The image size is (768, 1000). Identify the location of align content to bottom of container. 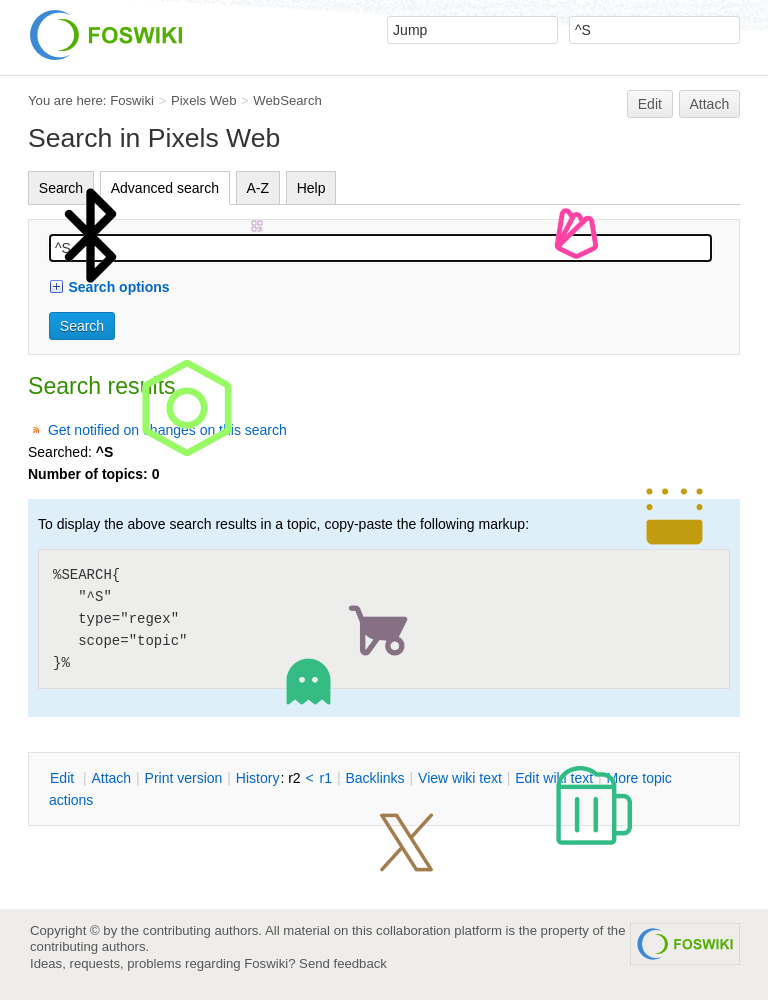
(674, 516).